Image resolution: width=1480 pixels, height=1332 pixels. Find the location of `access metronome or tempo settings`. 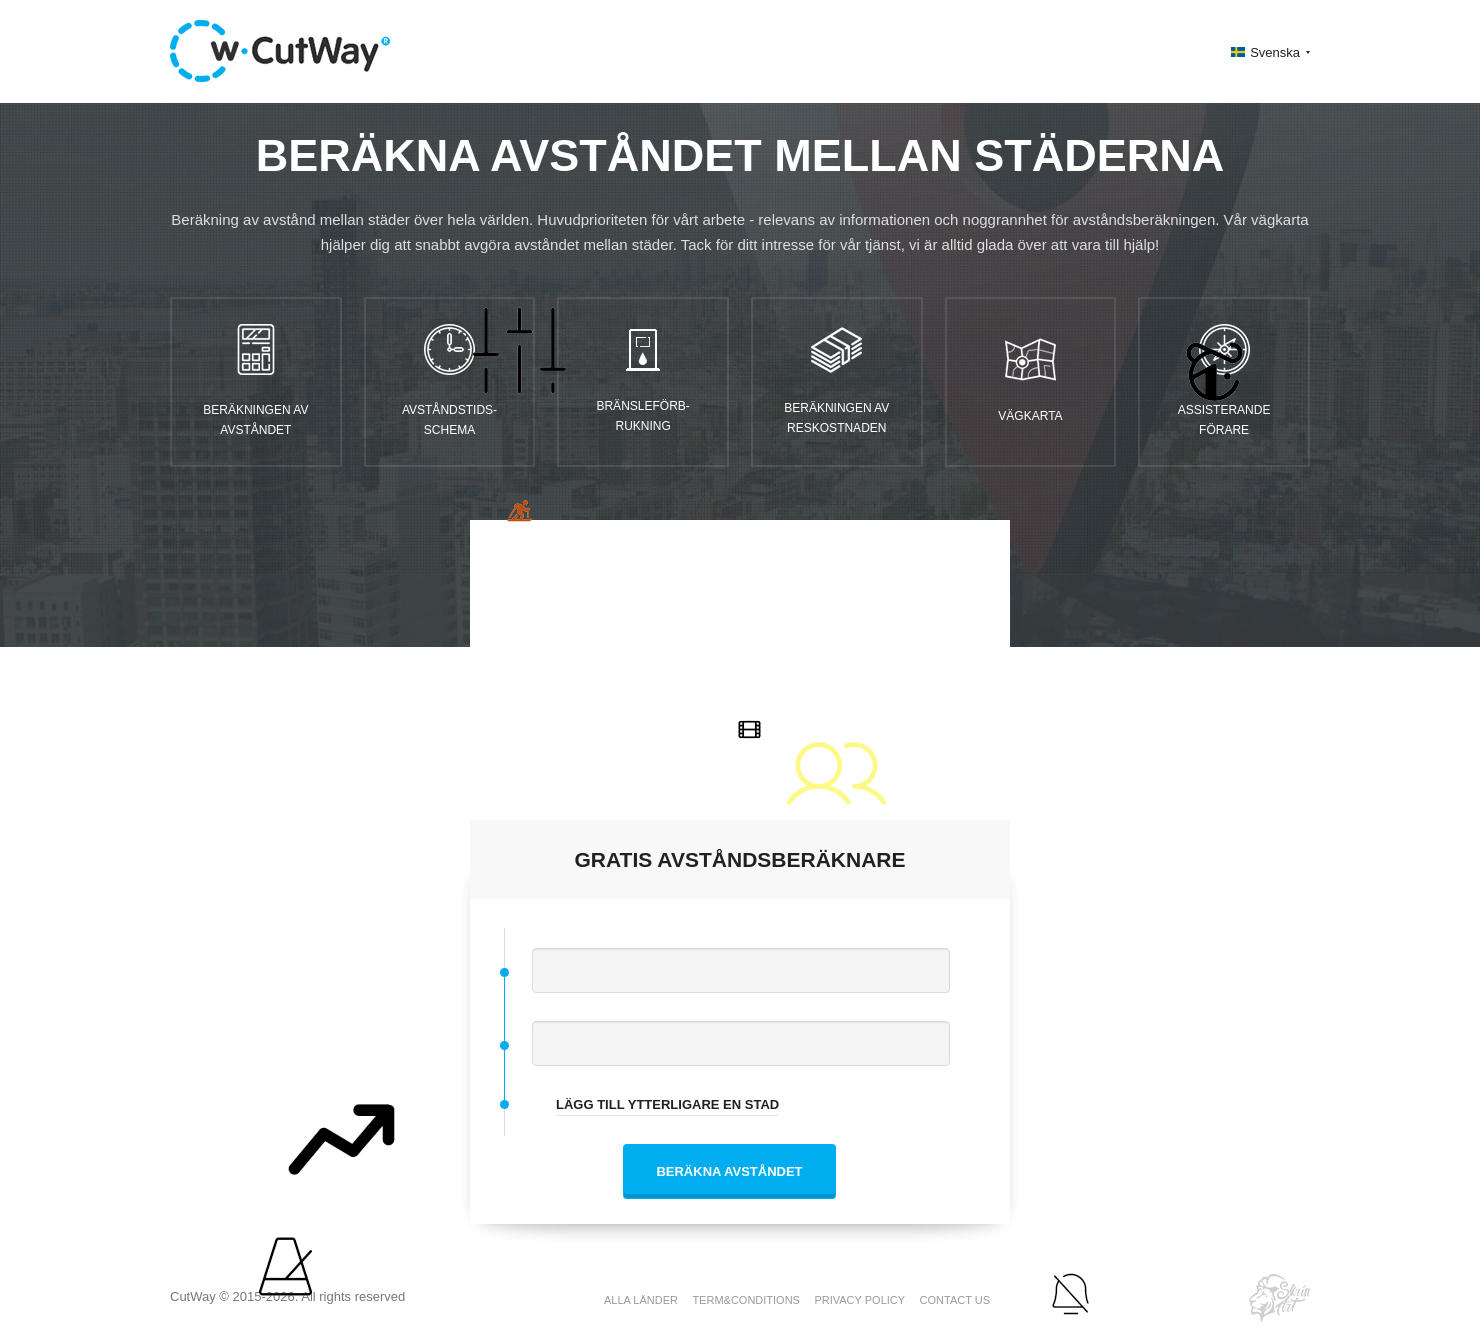

access metronome or tempo settings is located at coordinates (285, 1266).